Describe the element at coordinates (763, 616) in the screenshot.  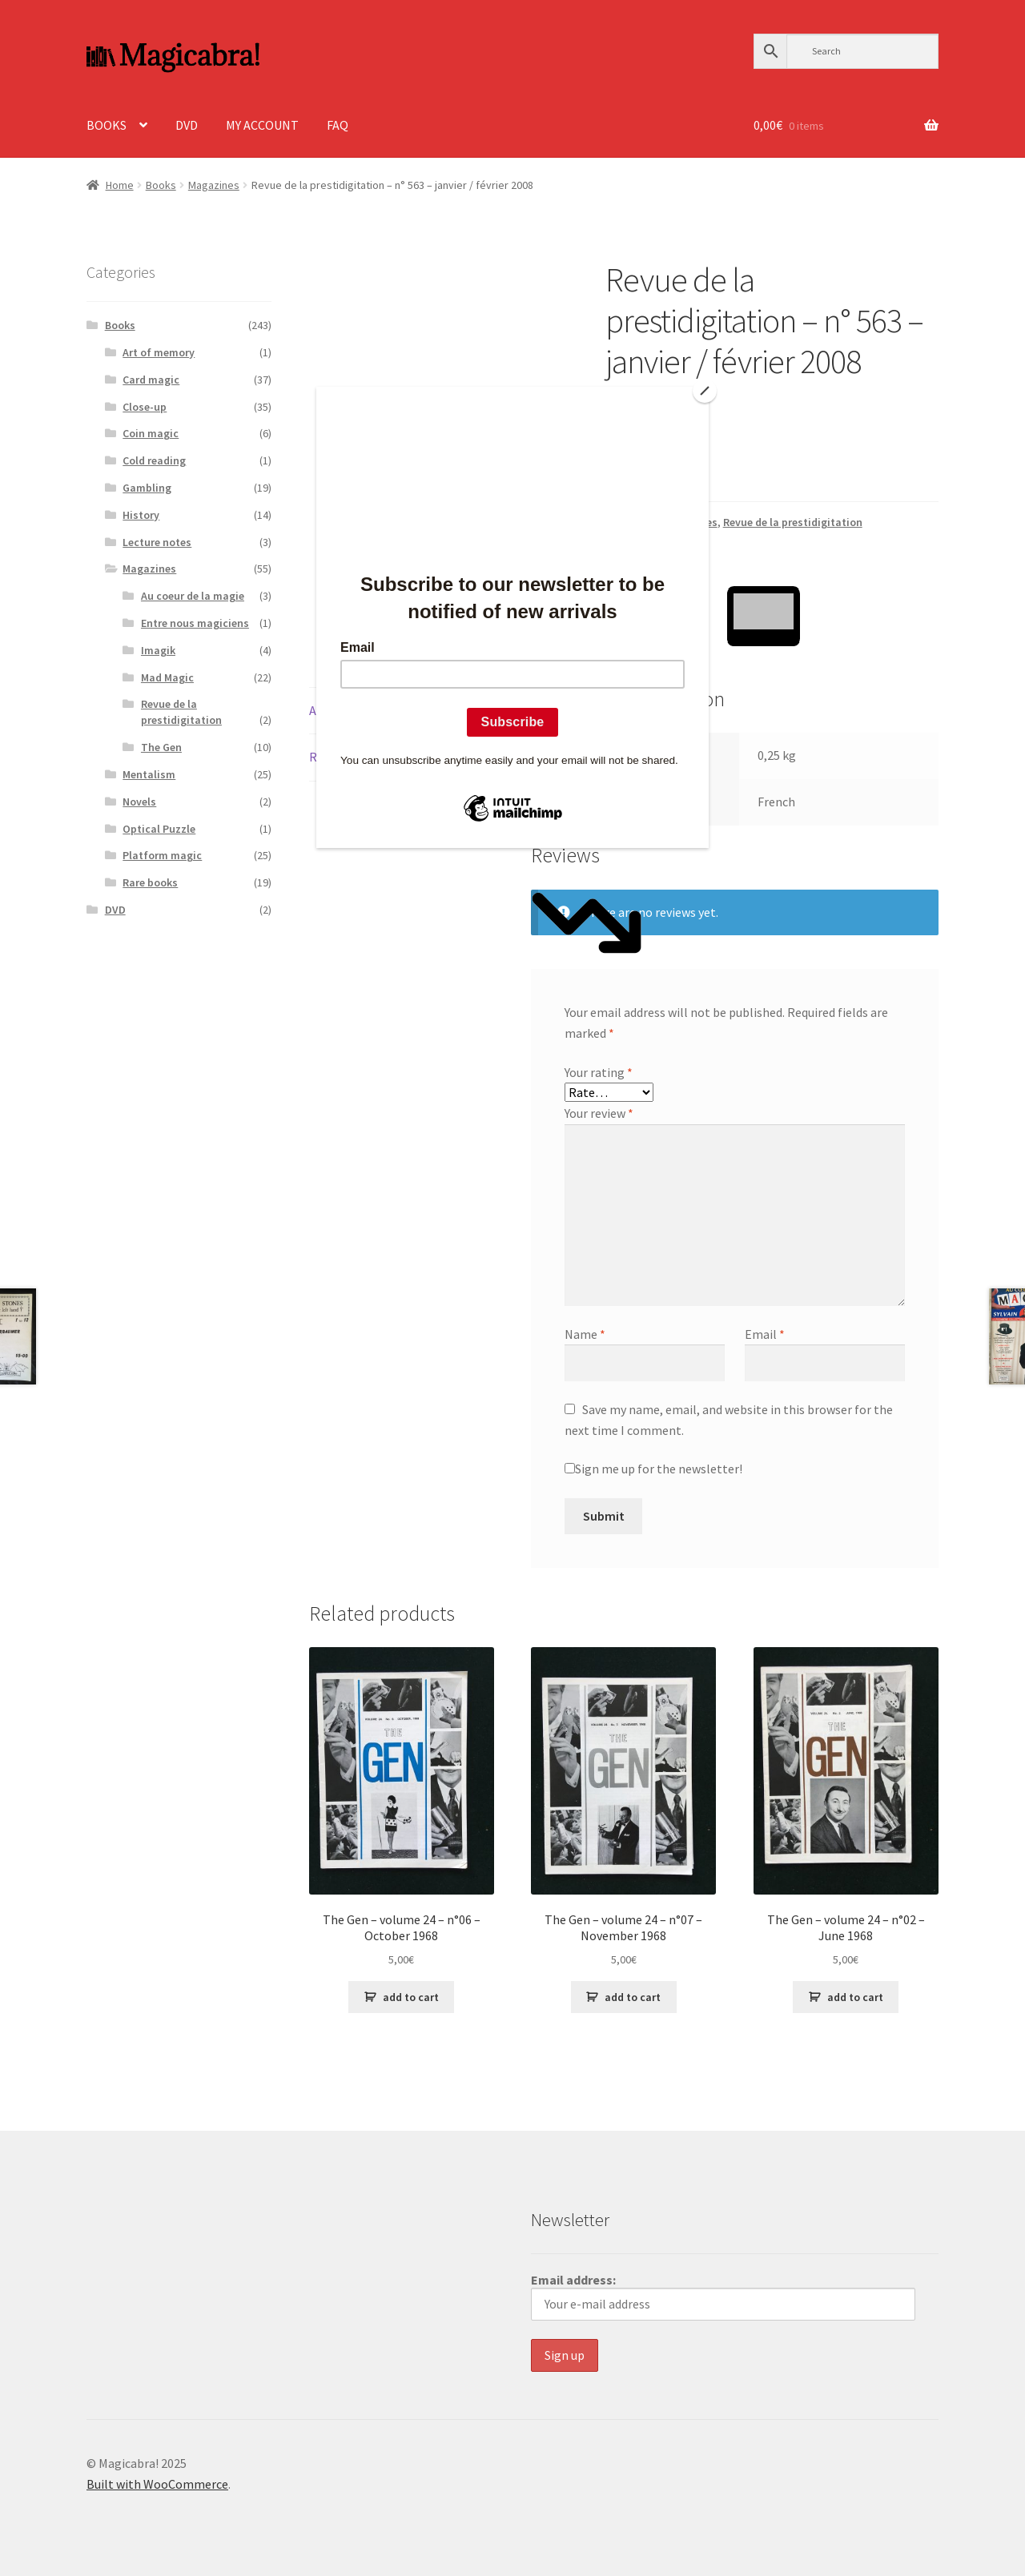
I see `video player with caption or label area` at that location.